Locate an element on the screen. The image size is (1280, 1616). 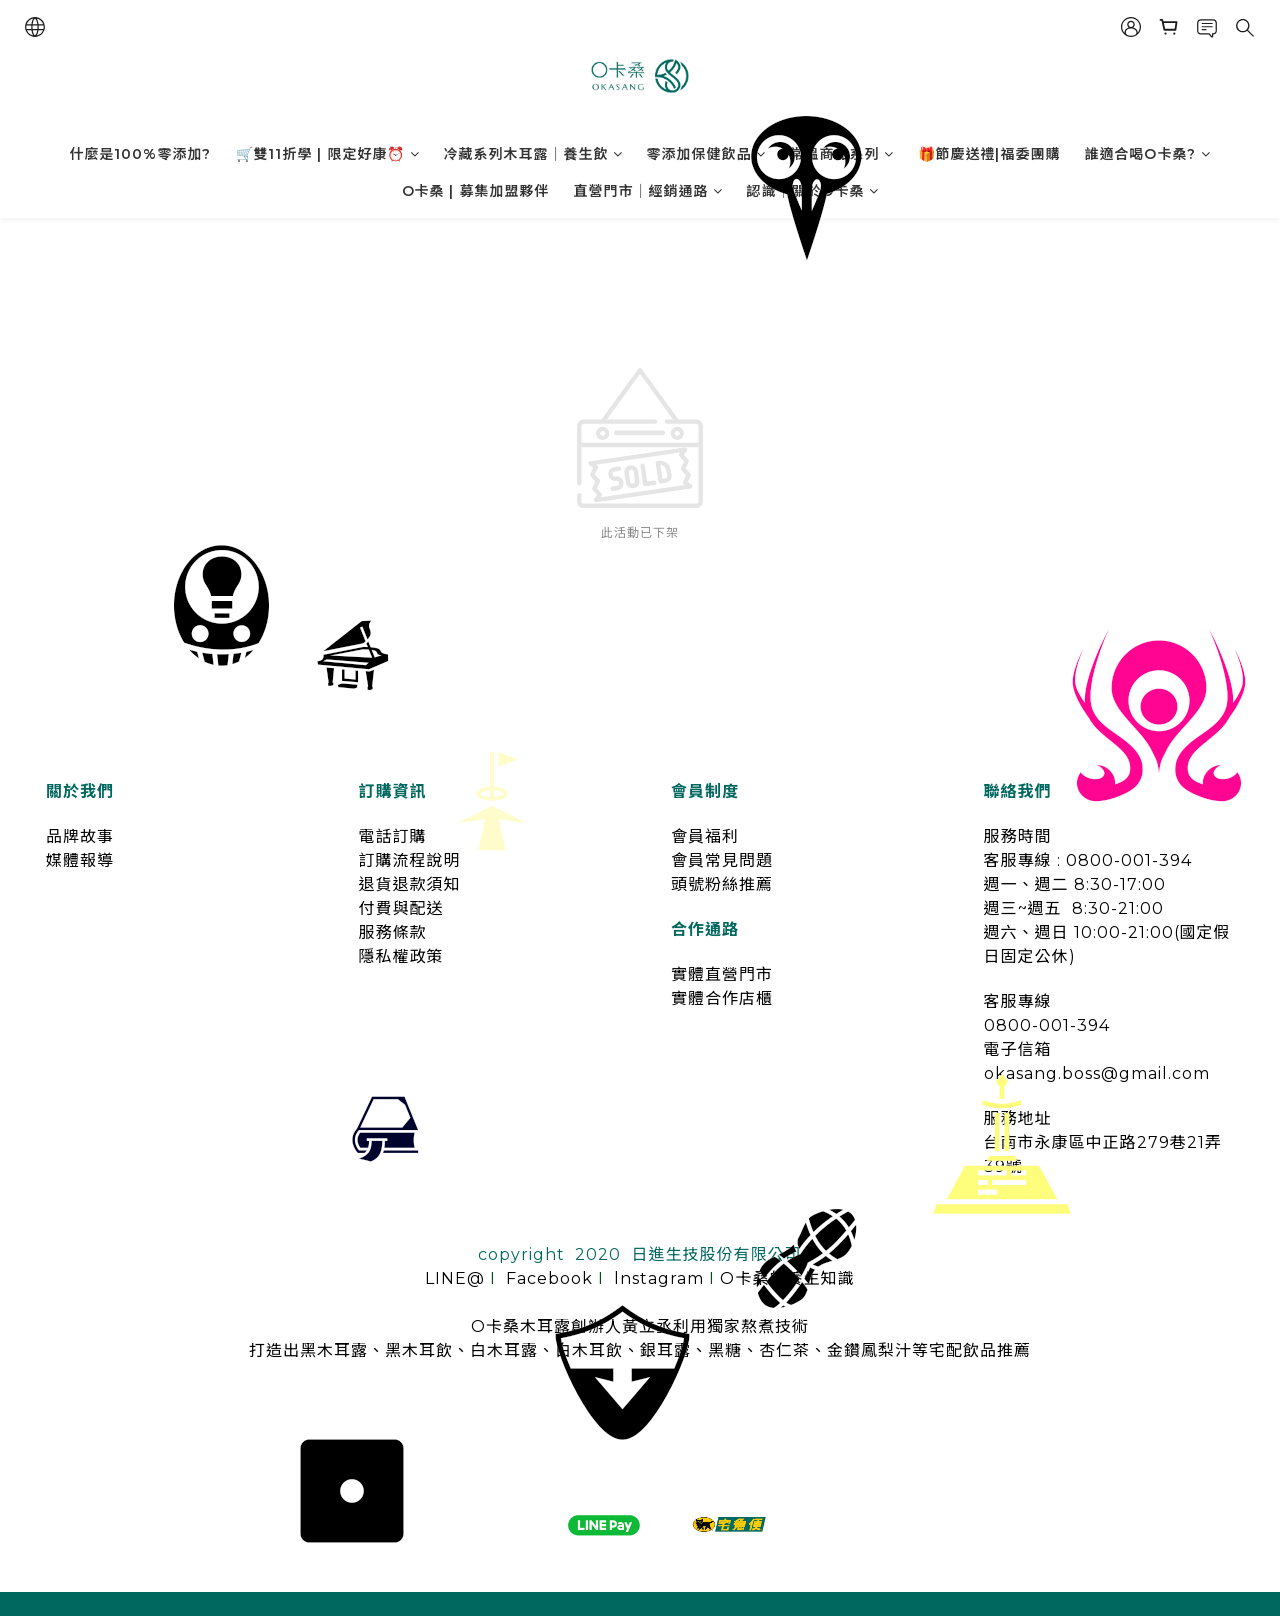
indicates armor or defense has been reduced is located at coordinates (622, 1372).